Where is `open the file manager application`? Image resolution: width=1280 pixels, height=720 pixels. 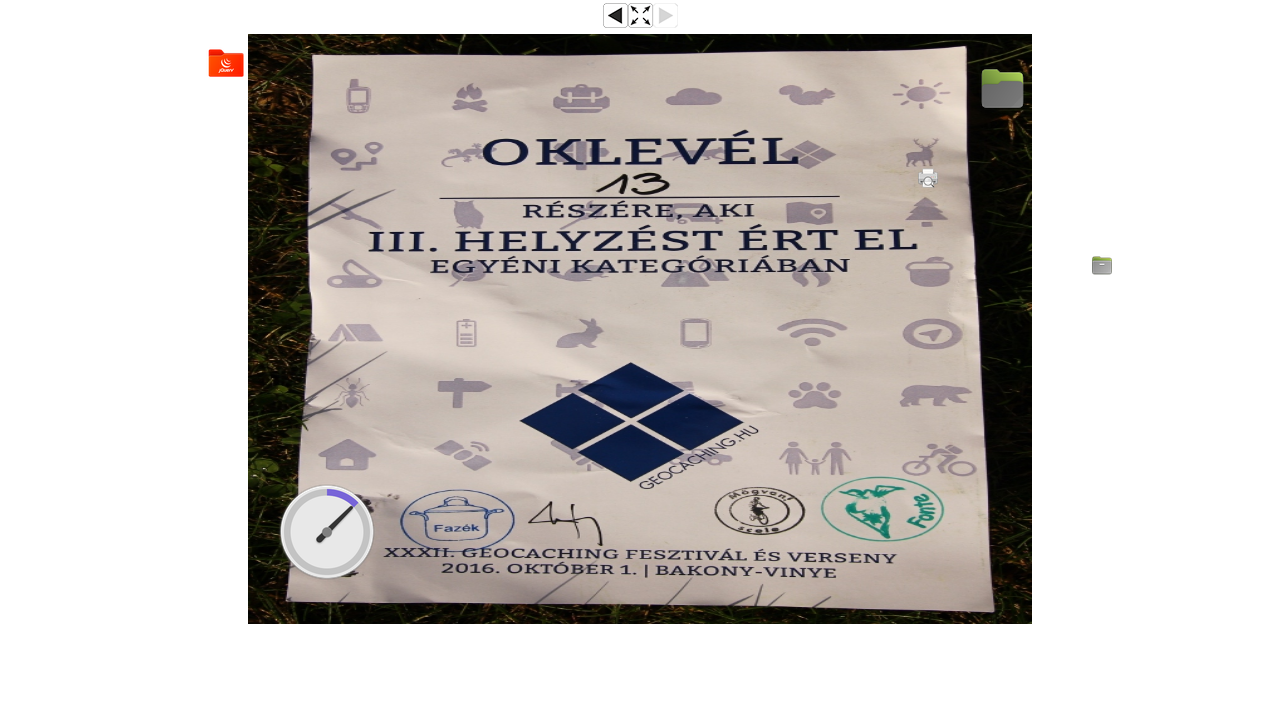
open the file manager application is located at coordinates (1102, 265).